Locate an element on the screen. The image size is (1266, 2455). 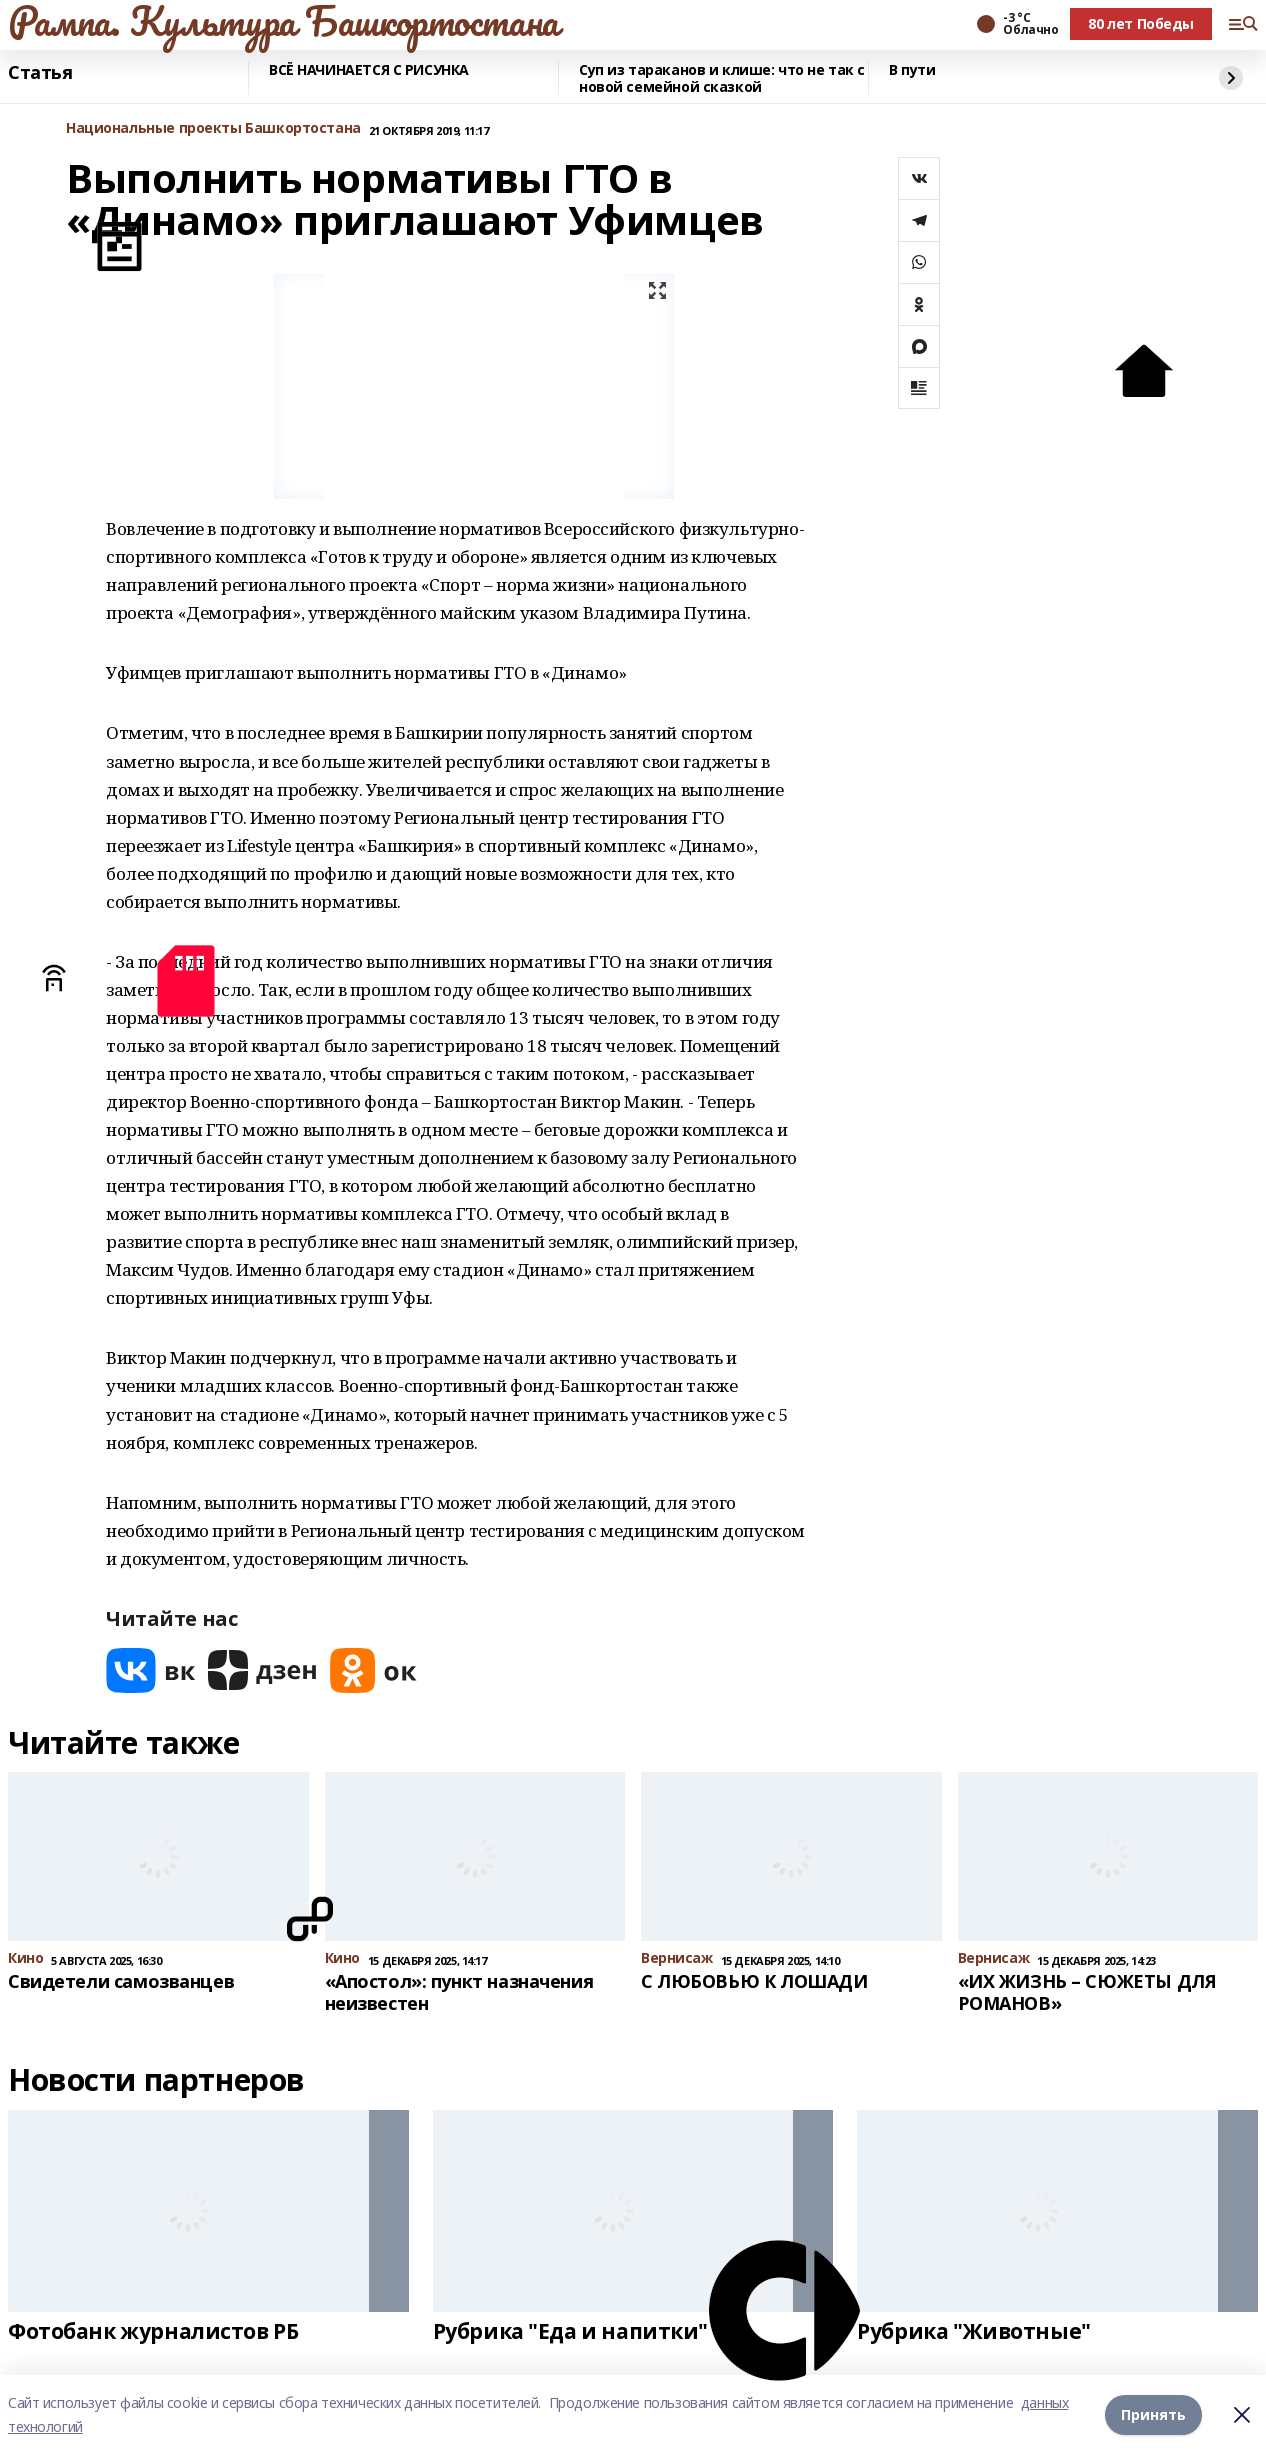
access external storage is located at coordinates (186, 981).